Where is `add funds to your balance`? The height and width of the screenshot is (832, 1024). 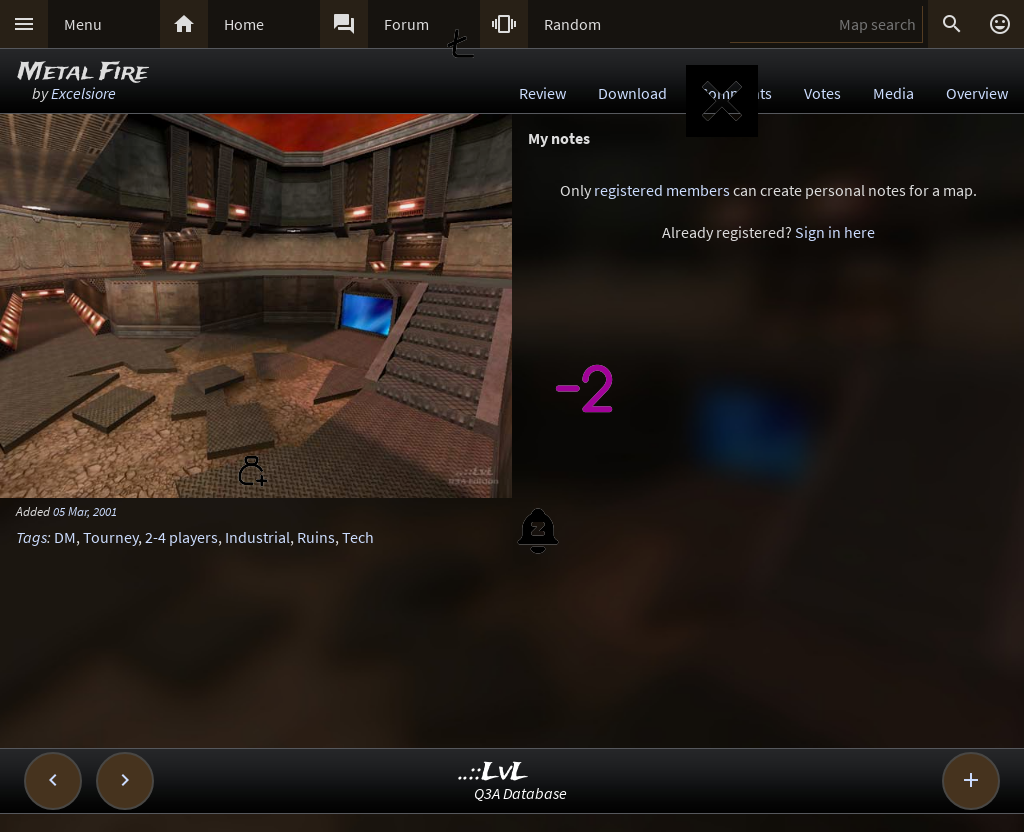
add funds to your balance is located at coordinates (251, 470).